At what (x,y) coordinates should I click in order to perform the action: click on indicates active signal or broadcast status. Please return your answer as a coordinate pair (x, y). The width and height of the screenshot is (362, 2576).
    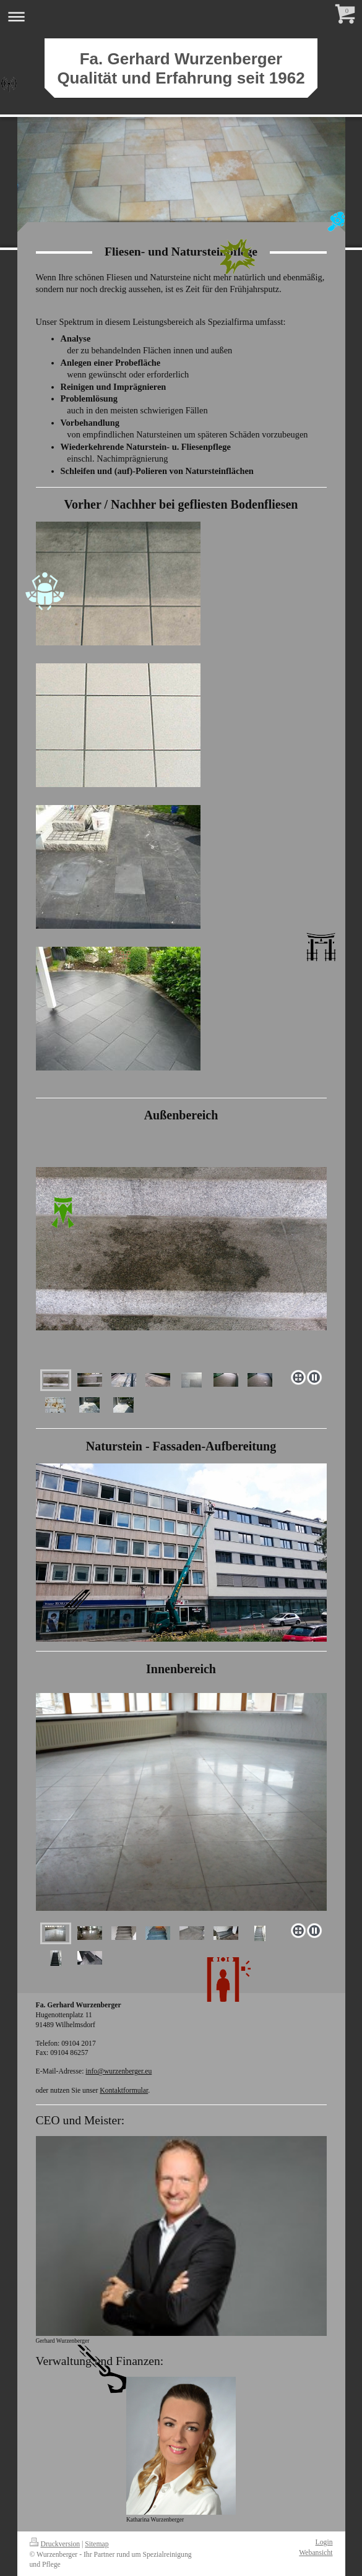
    Looking at the image, I should click on (9, 84).